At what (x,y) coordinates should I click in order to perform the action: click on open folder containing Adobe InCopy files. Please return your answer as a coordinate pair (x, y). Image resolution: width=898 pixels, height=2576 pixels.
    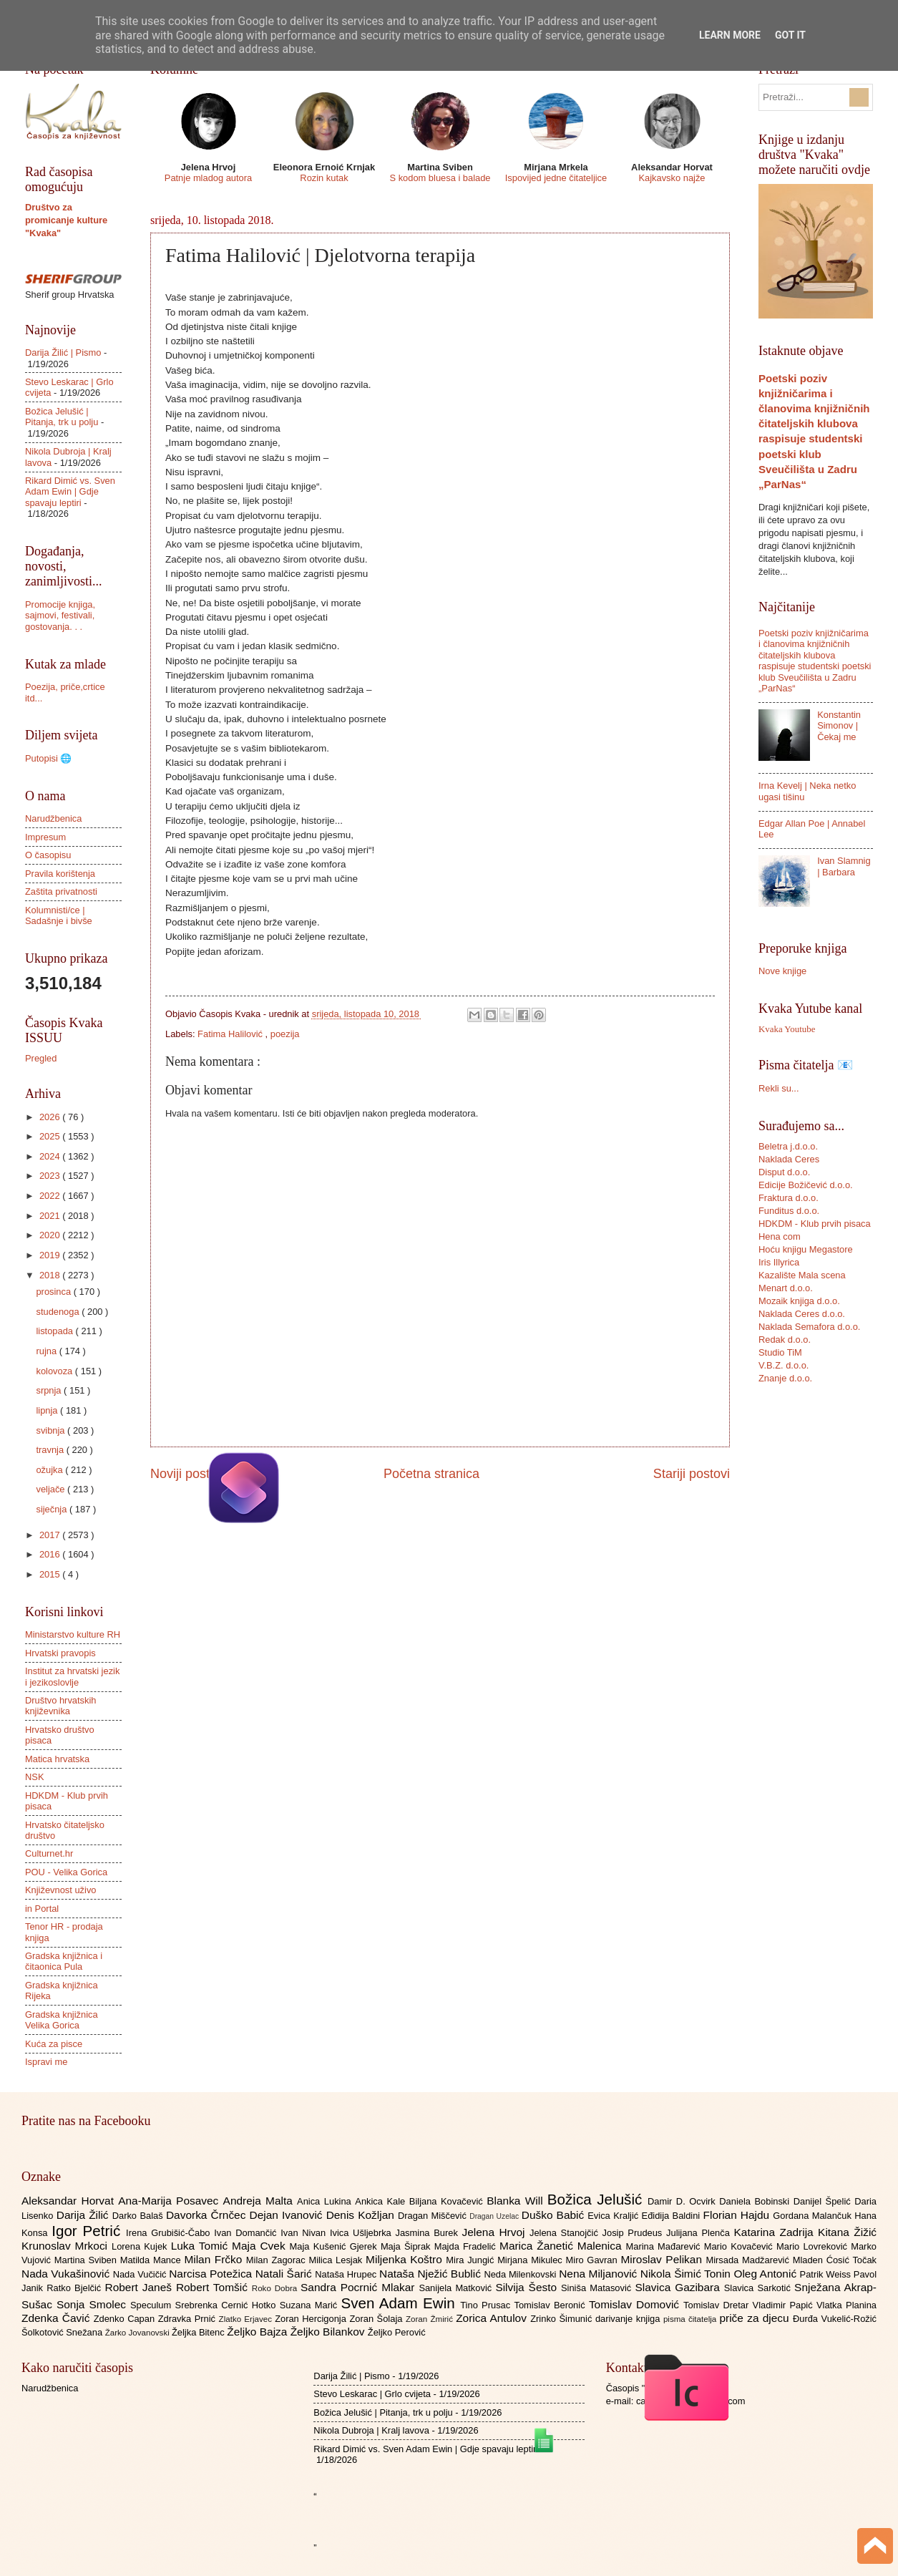
    Looking at the image, I should click on (686, 2390).